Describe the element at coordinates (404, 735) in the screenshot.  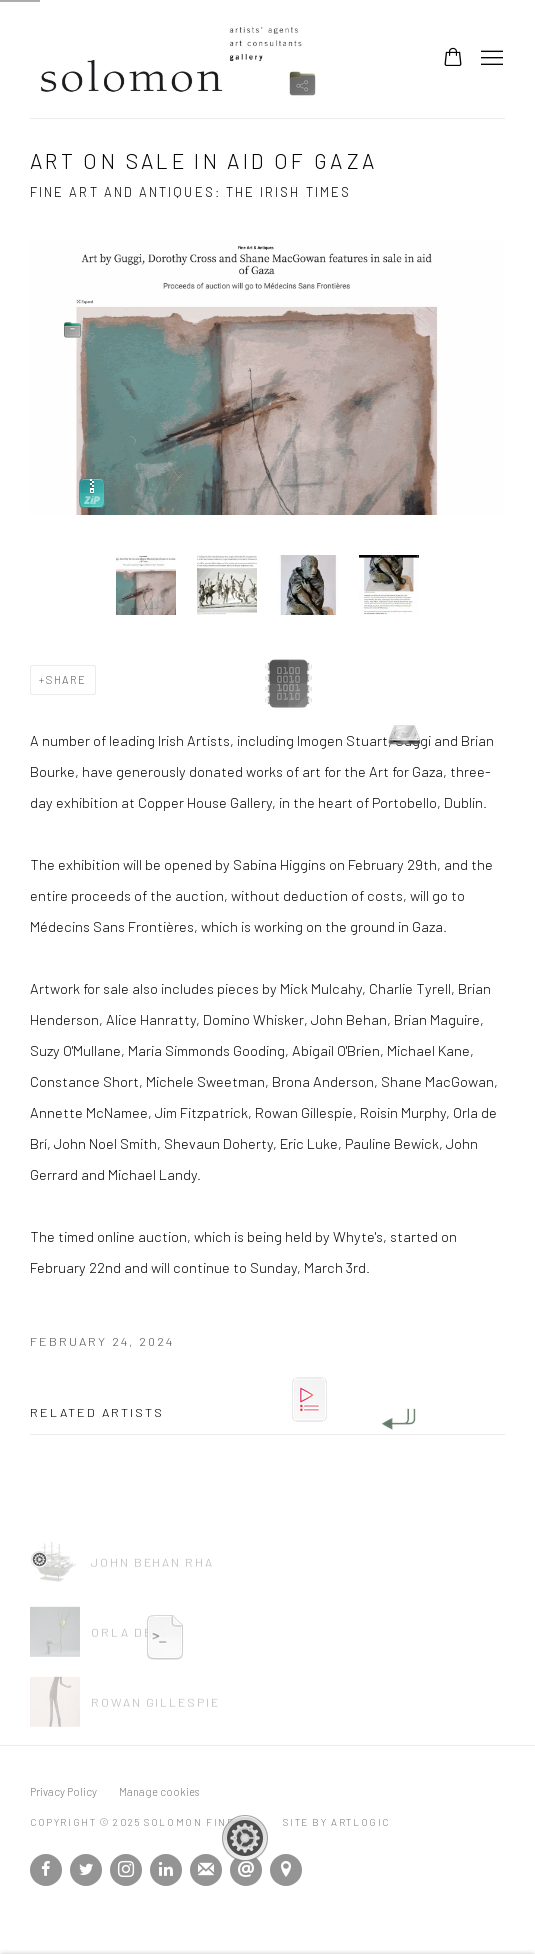
I see `access hard drive storage settings` at that location.